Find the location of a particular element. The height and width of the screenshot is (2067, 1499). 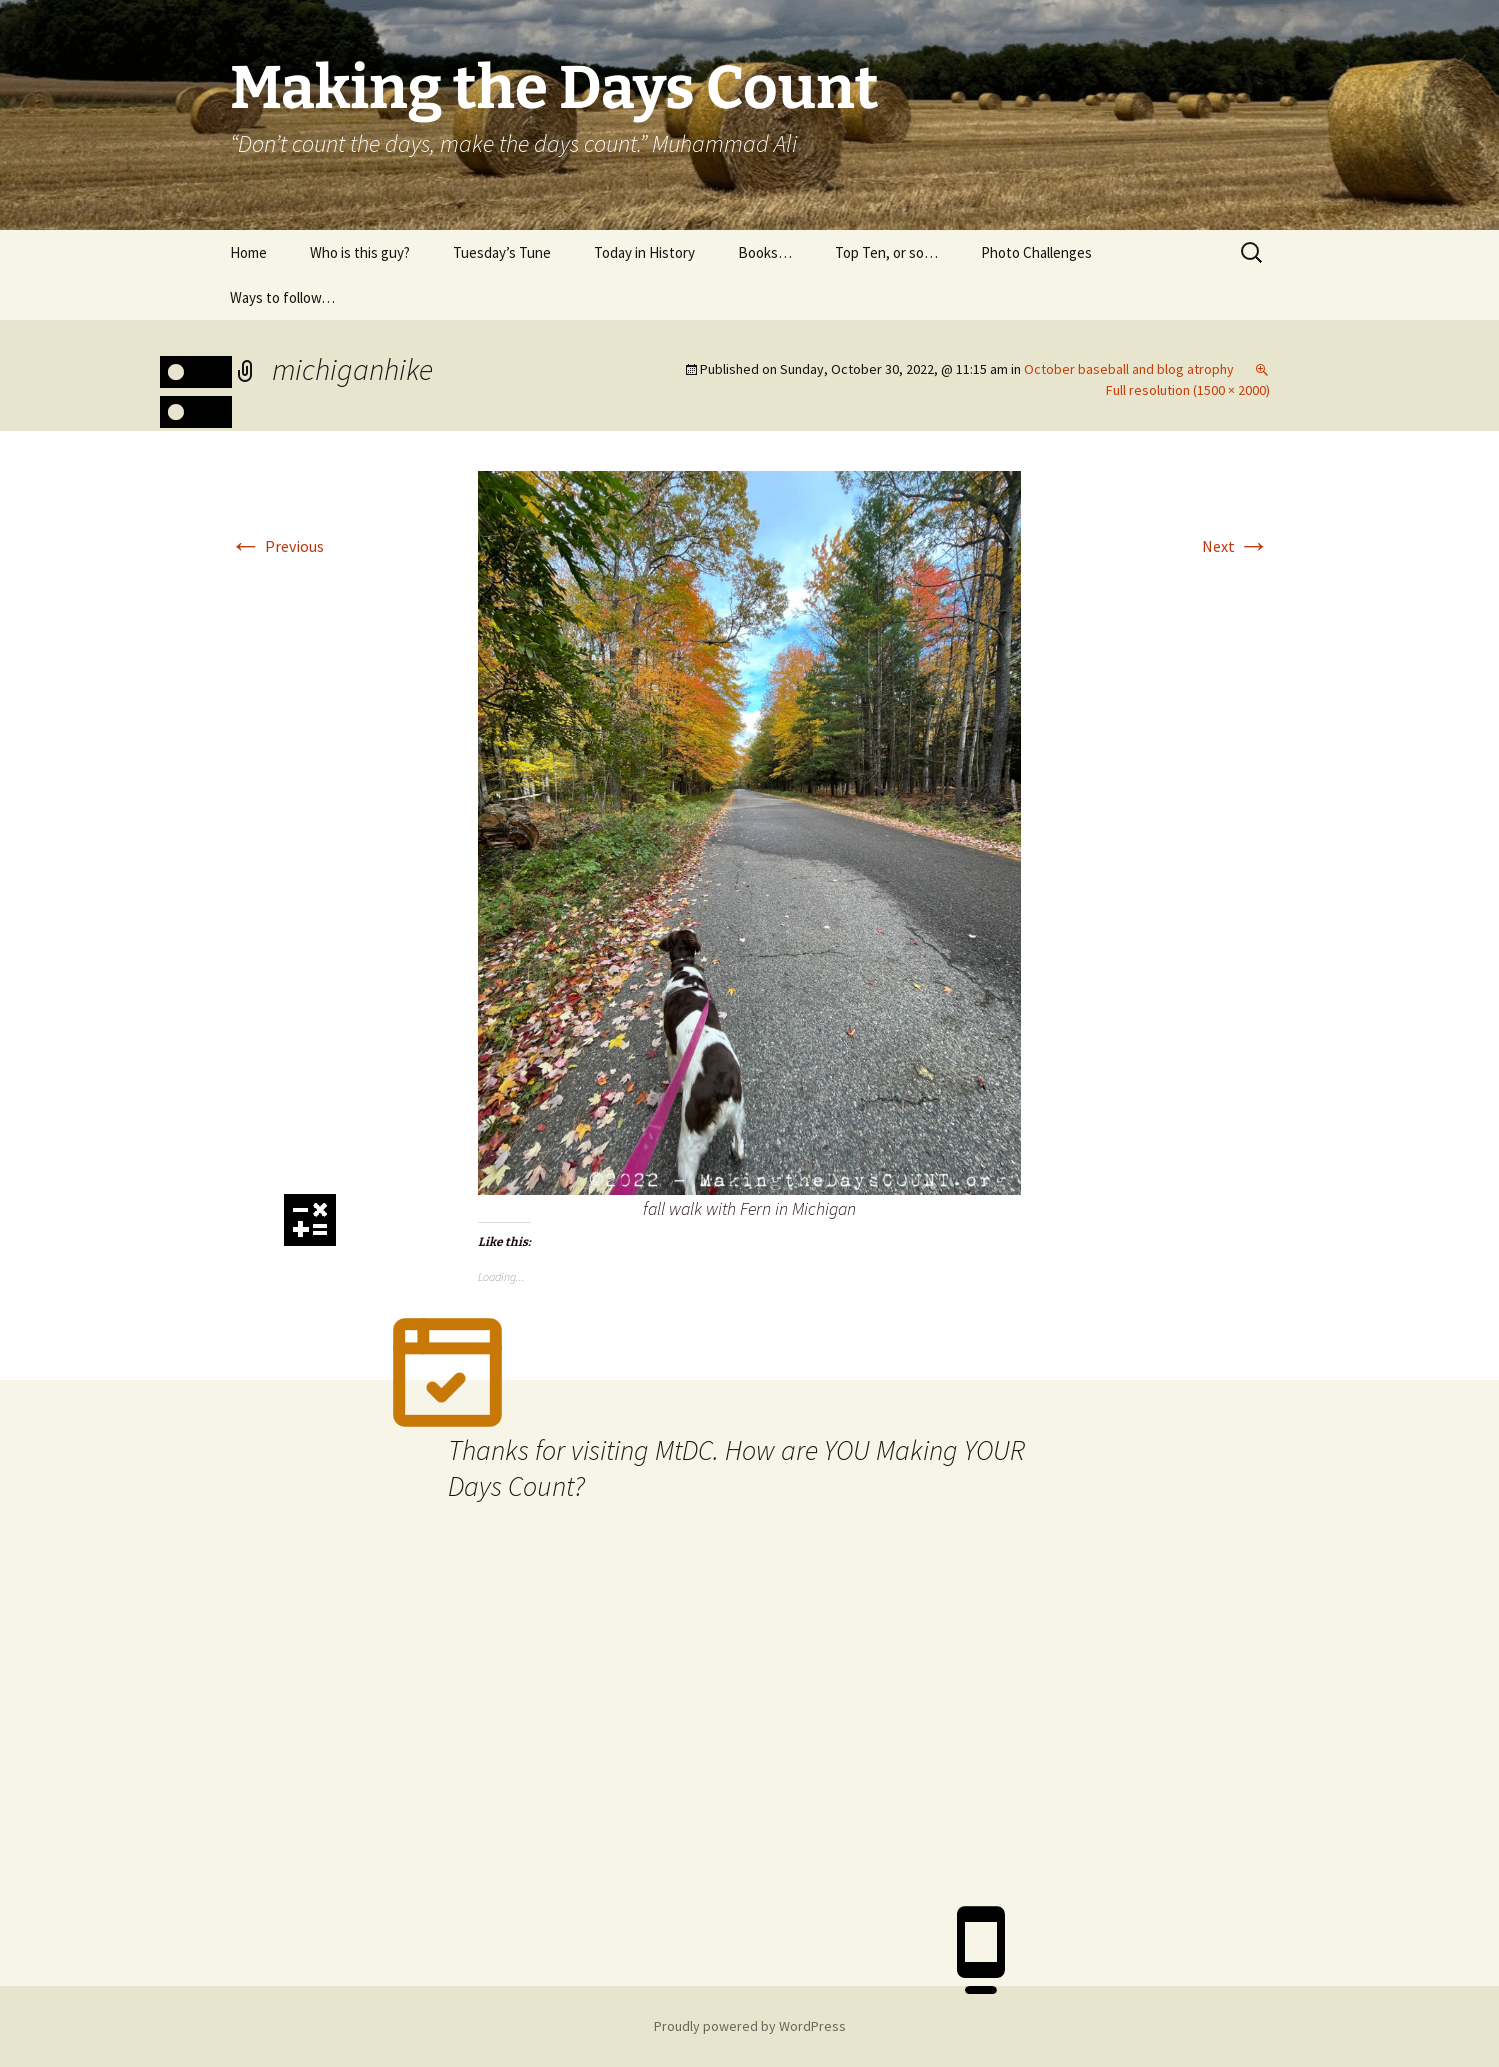

access server or DNS settings is located at coordinates (196, 392).